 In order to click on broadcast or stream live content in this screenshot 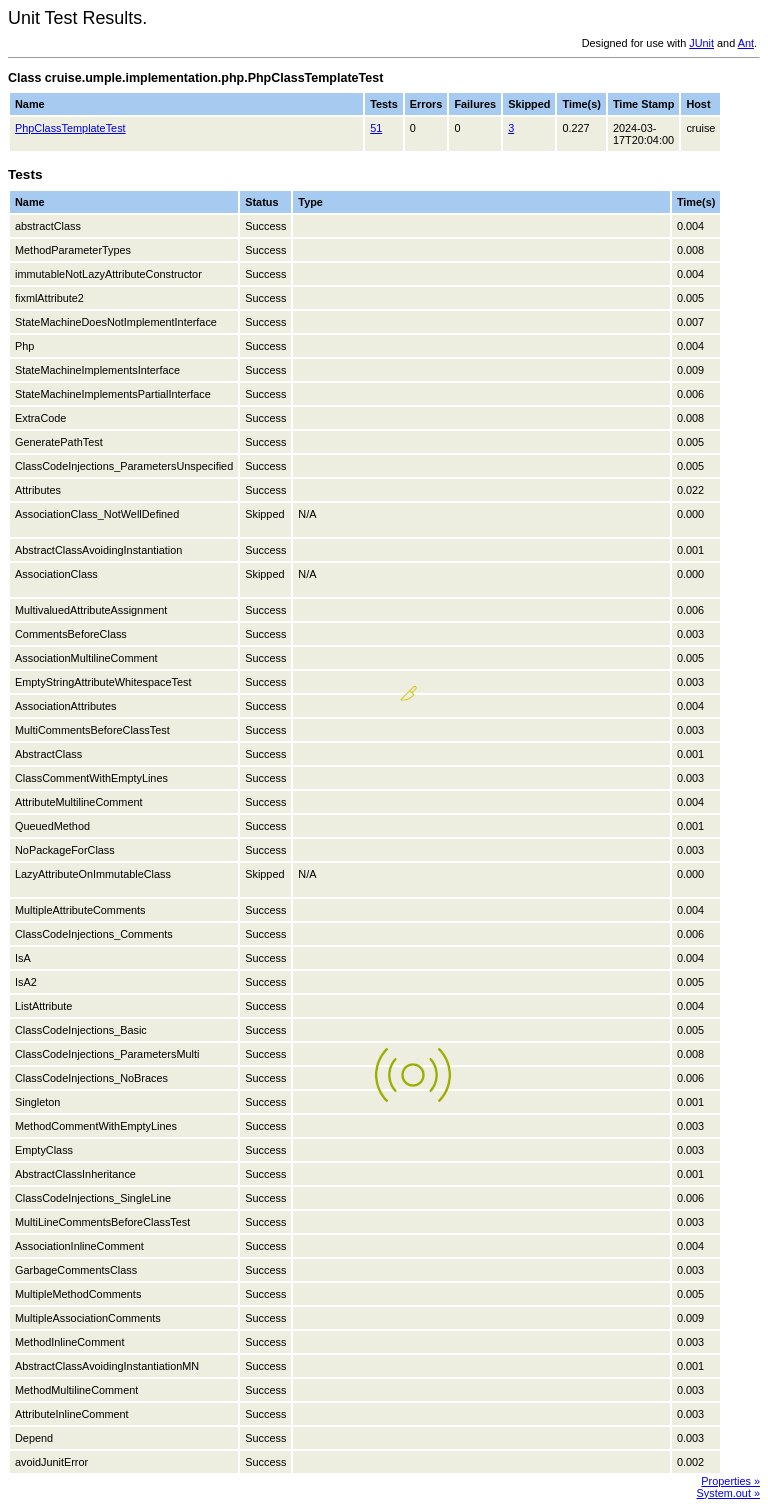, I will do `click(413, 1075)`.